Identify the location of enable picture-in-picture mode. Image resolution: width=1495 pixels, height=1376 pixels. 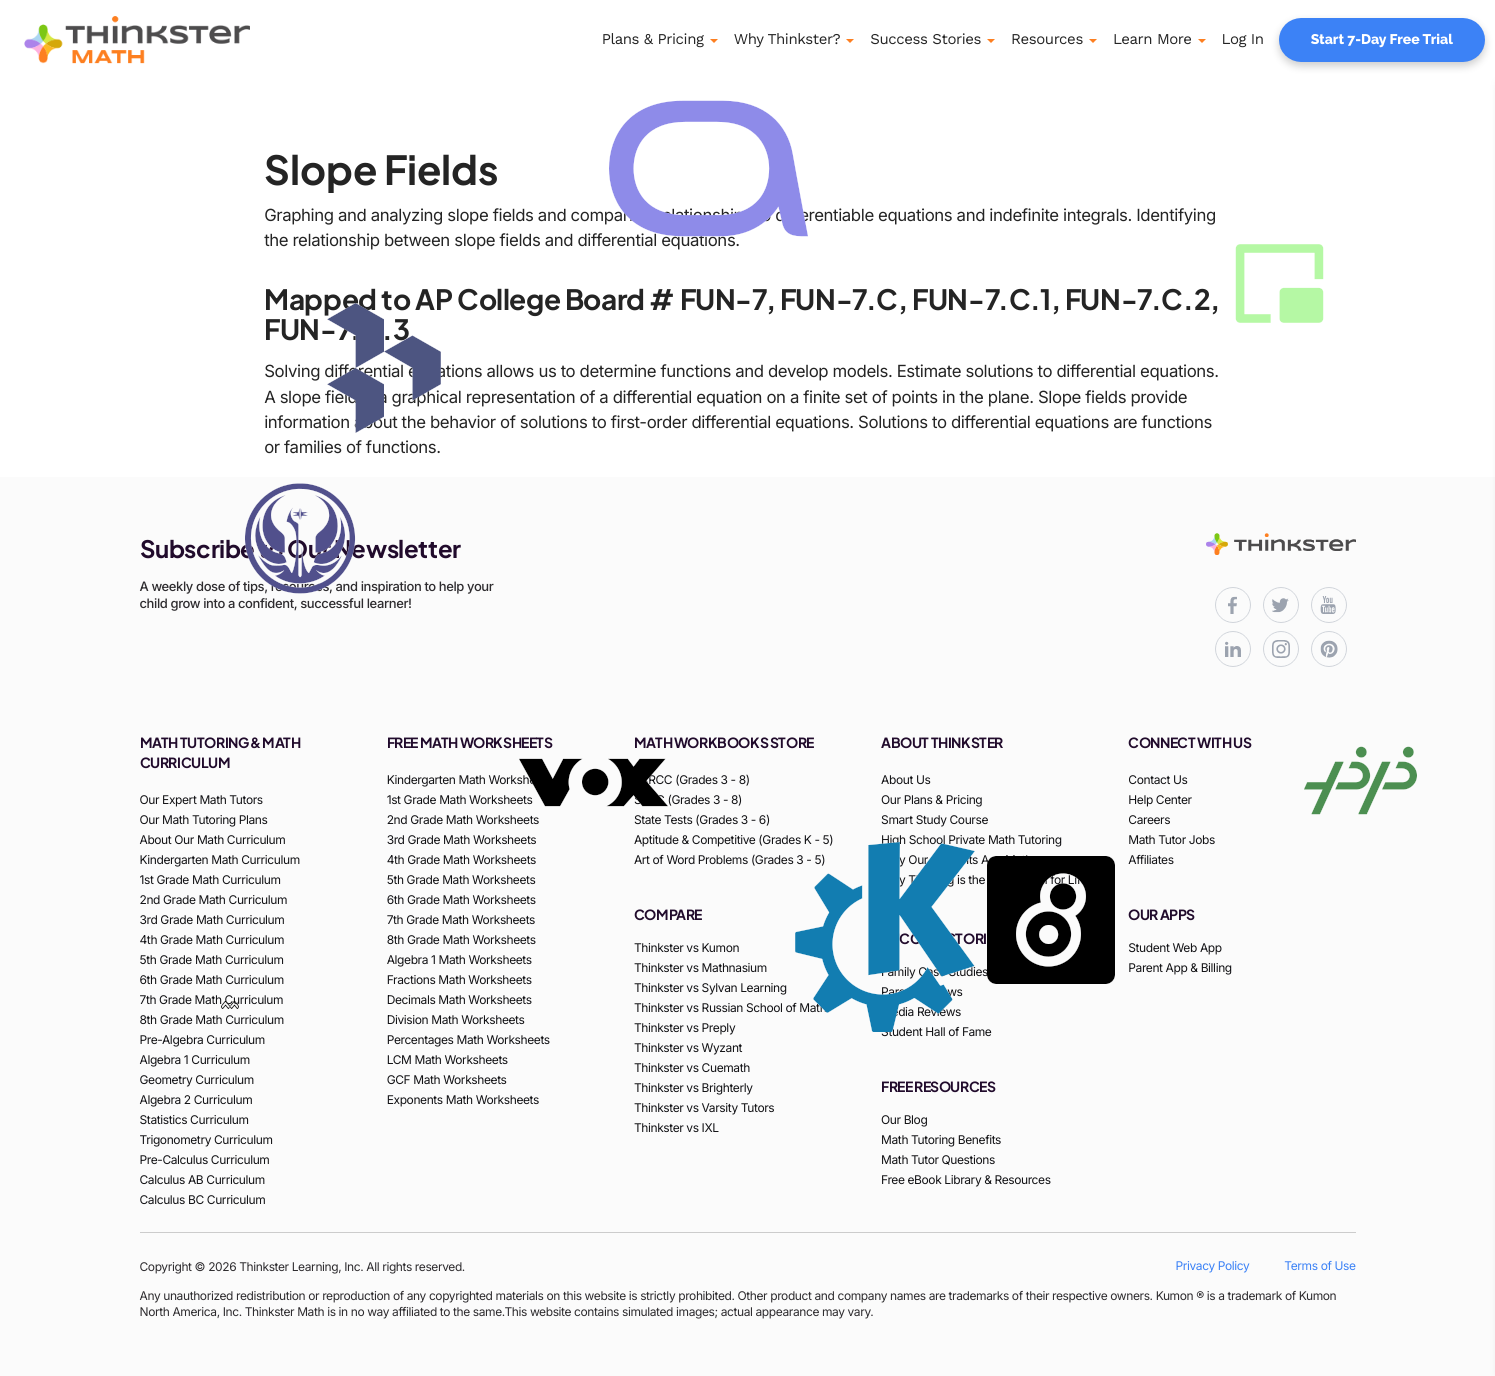
(1279, 283).